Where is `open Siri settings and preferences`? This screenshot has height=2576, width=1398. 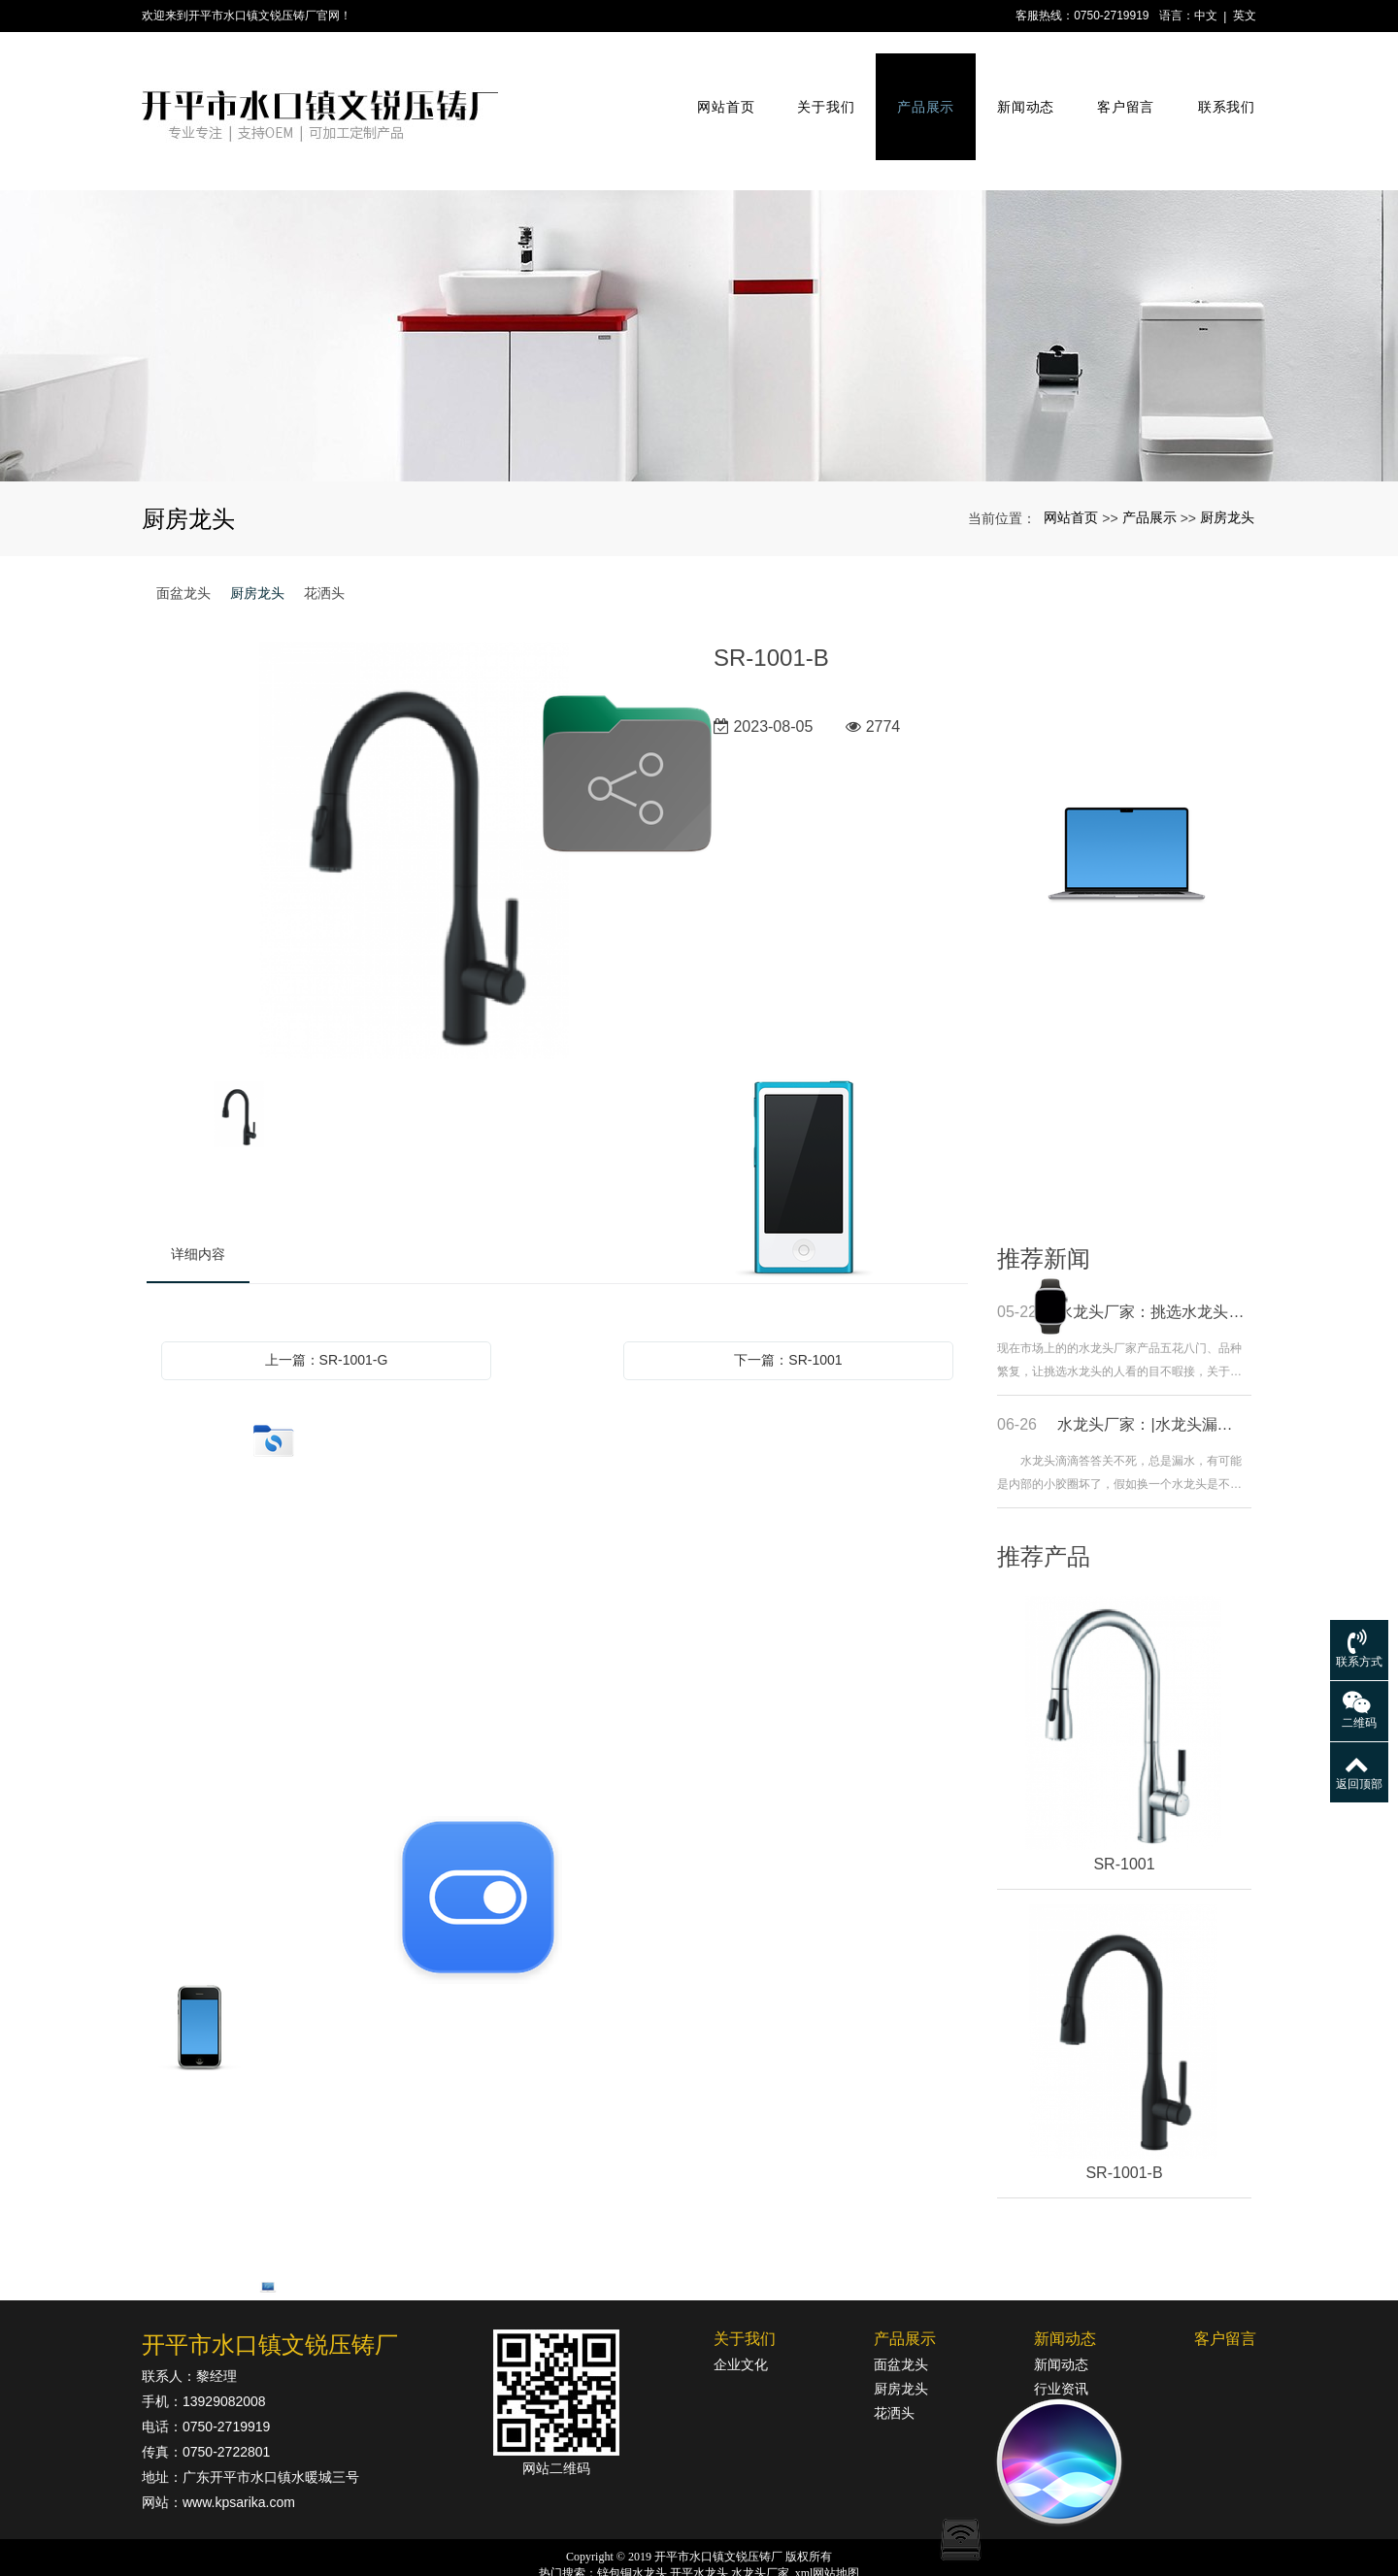 open Siri settings and preferences is located at coordinates (1059, 2461).